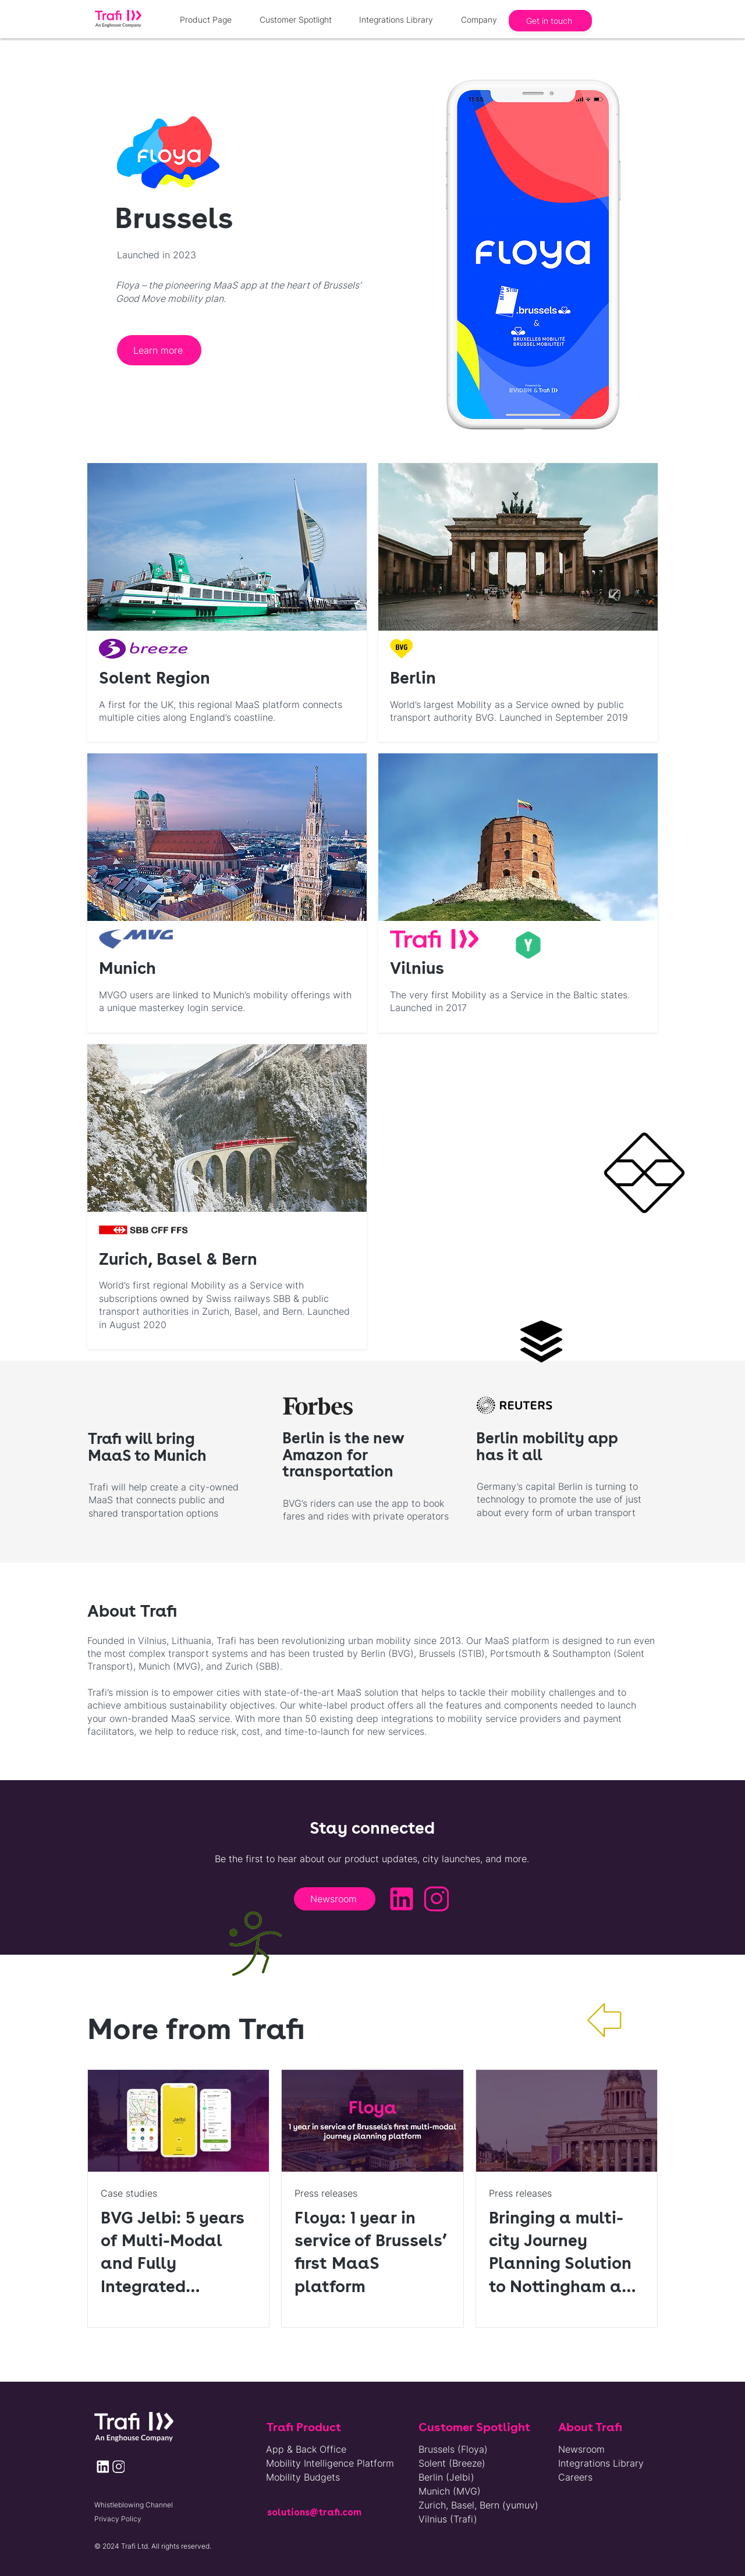 This screenshot has width=745, height=2576. What do you see at coordinates (644, 1173) in the screenshot?
I see `pix instant payment system logo` at bounding box center [644, 1173].